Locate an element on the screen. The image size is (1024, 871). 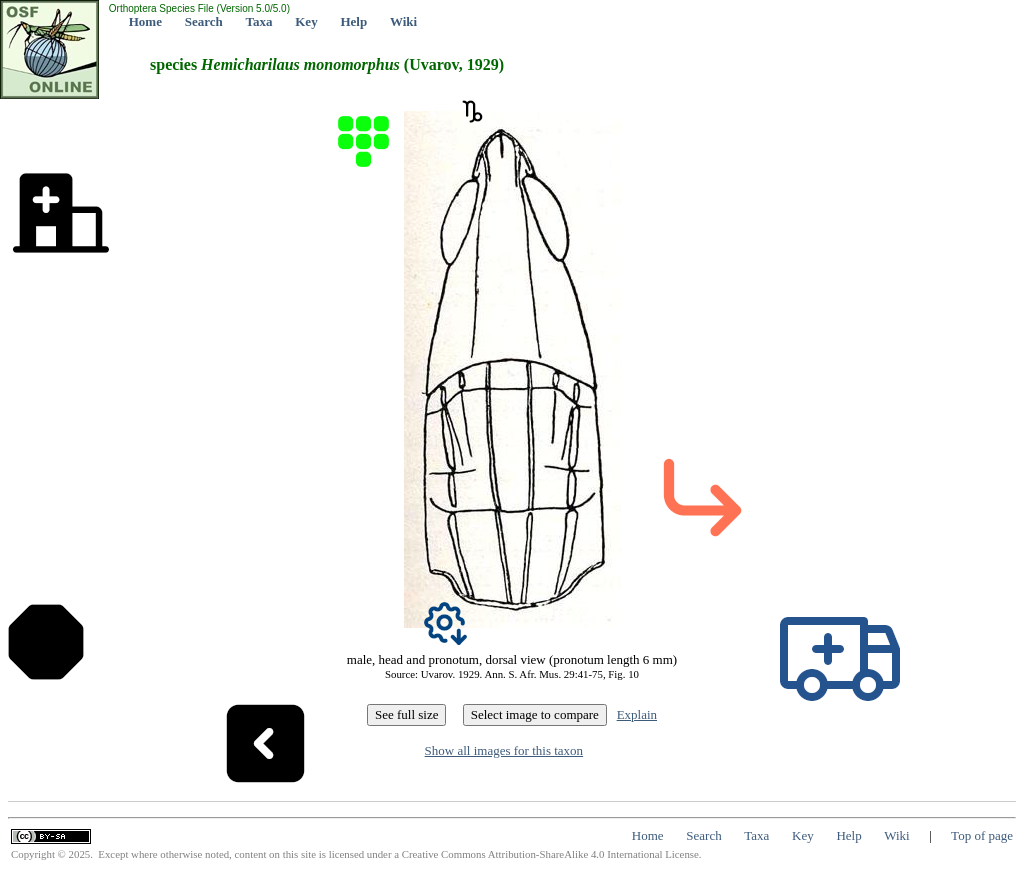
capricorn zodiac sign symbol is located at coordinates (473, 111).